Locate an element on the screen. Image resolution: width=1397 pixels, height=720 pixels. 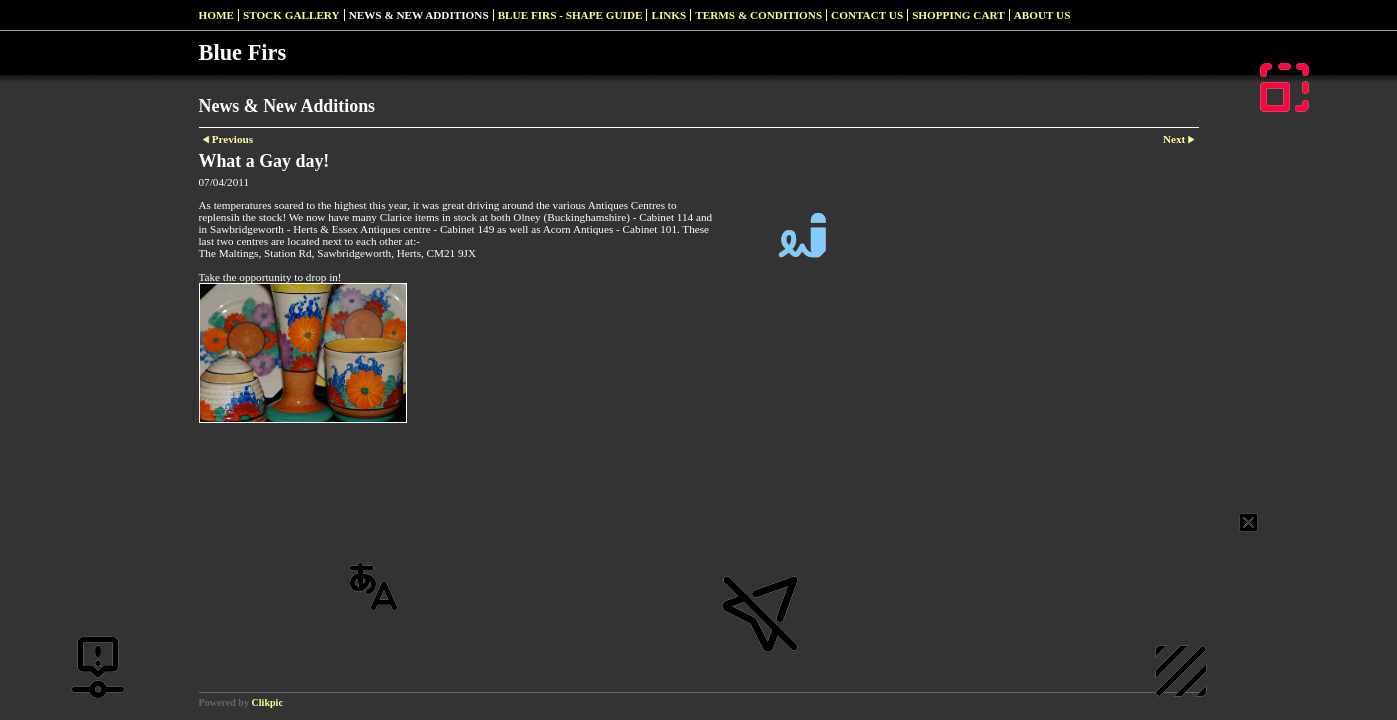
close or dismiss a window is located at coordinates (1248, 522).